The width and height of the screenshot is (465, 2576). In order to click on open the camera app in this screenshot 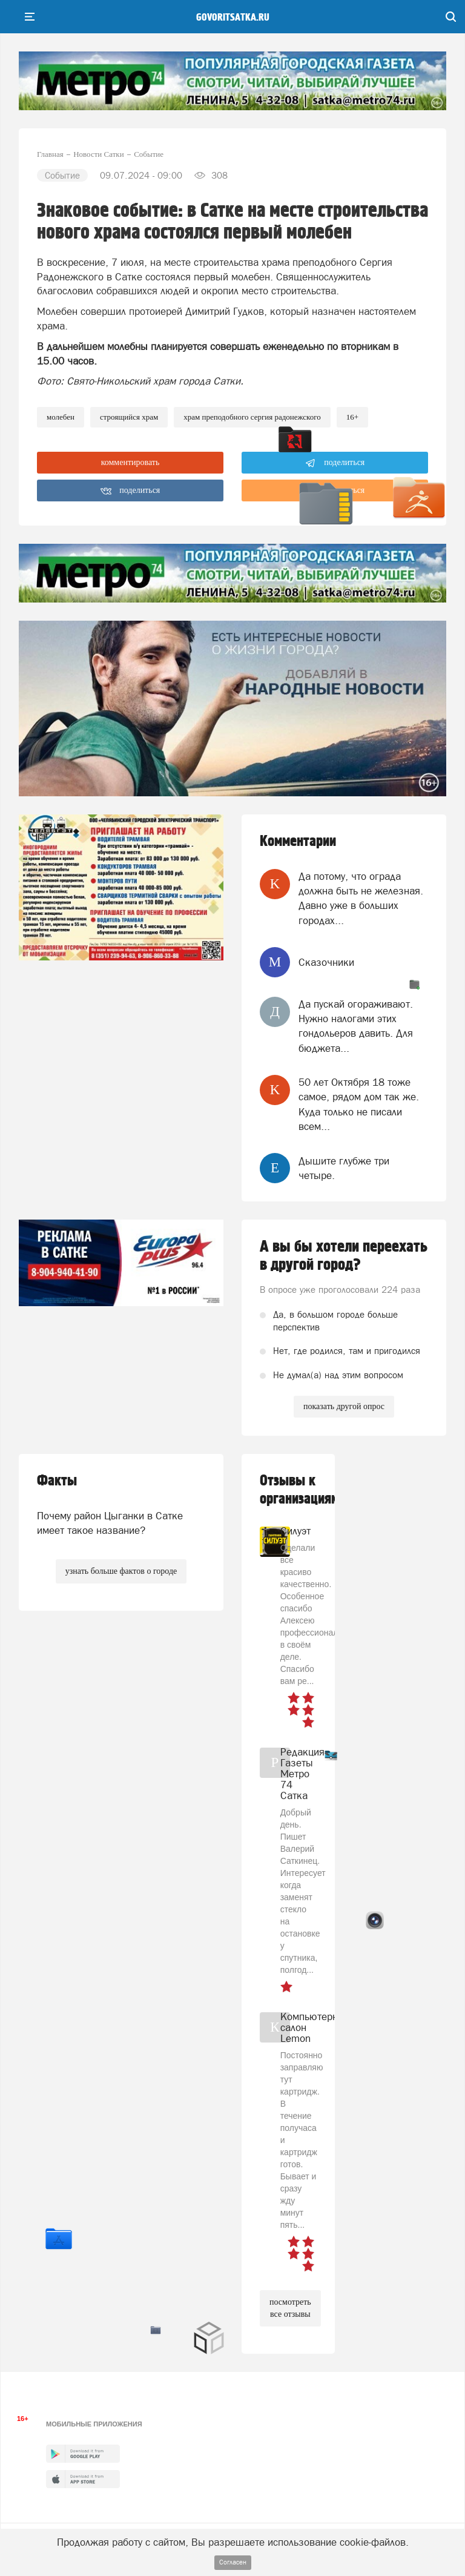, I will do `click(375, 1920)`.